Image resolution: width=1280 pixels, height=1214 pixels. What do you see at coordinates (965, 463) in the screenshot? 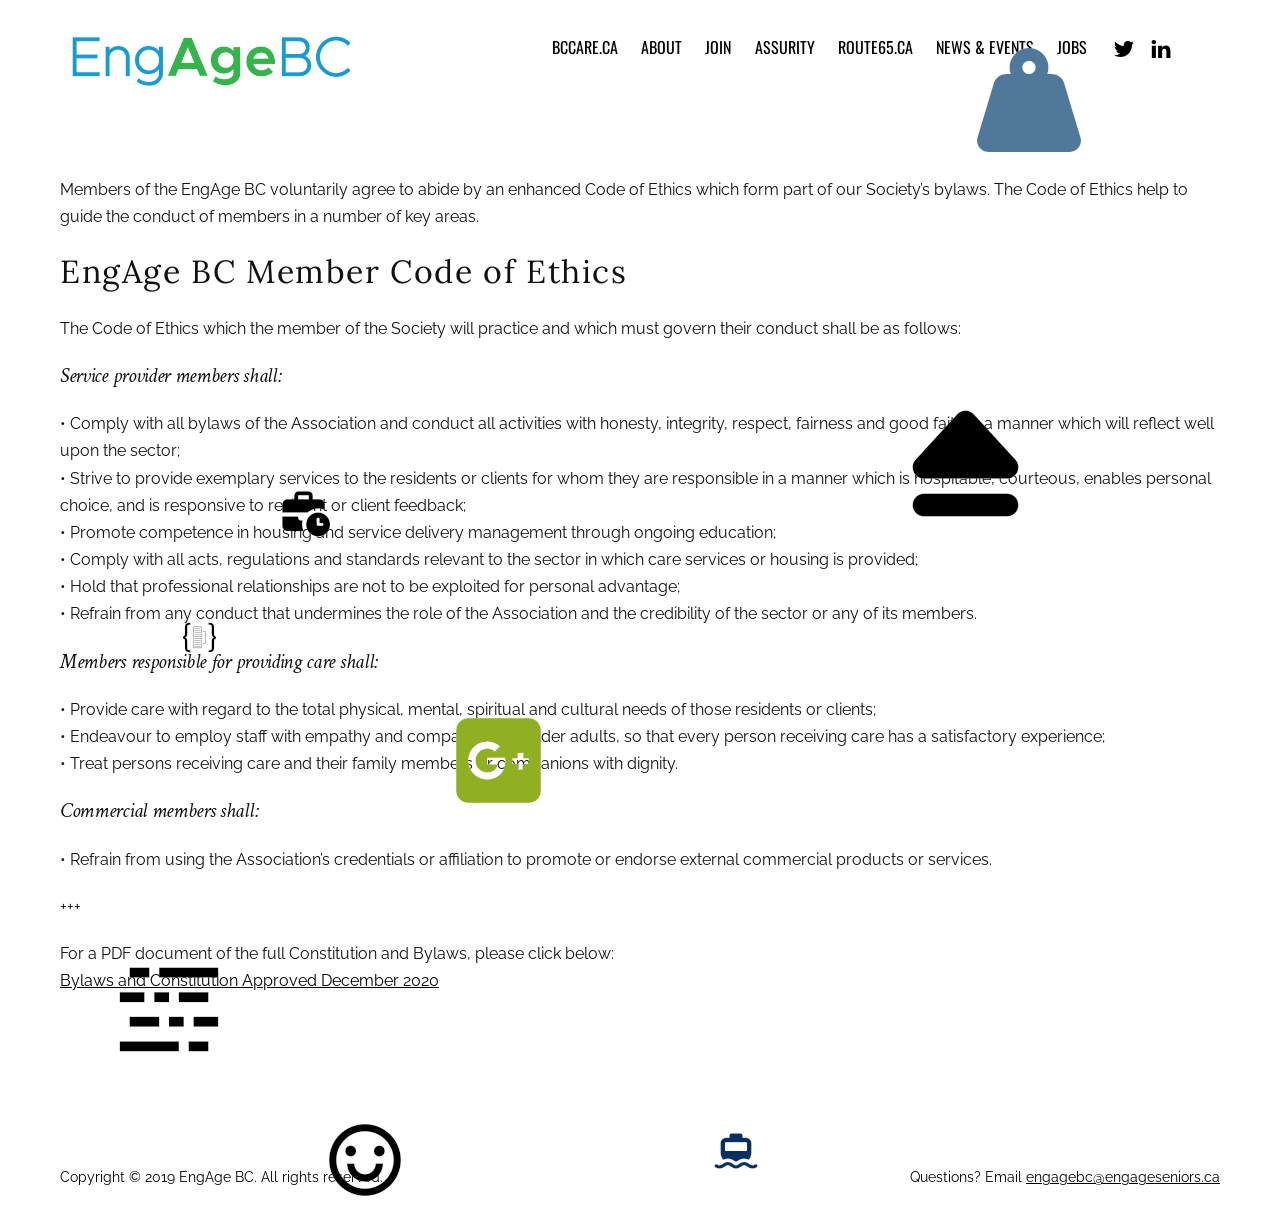
I see `eject media or removable device` at bounding box center [965, 463].